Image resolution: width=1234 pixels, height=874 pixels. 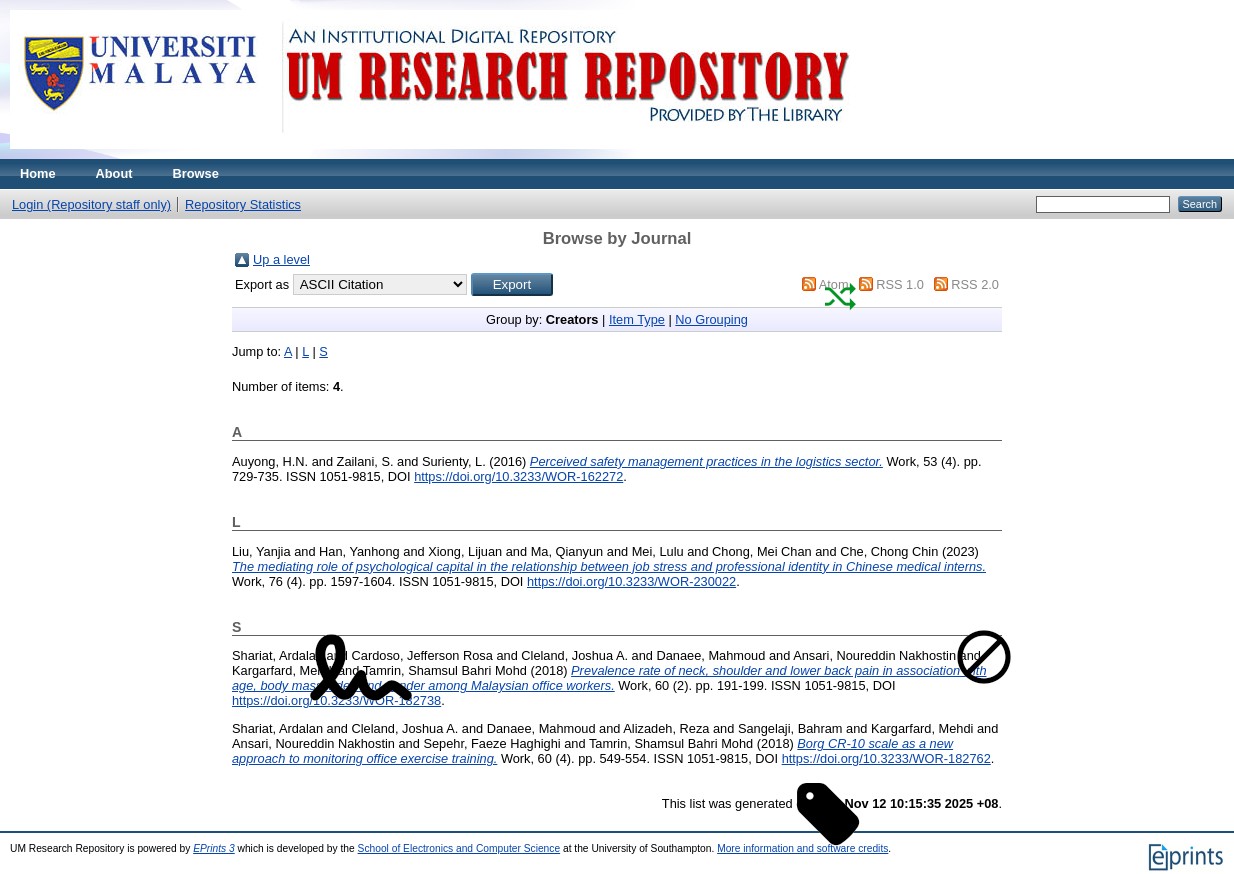 I want to click on shuffle playlist or queue order, so click(x=840, y=296).